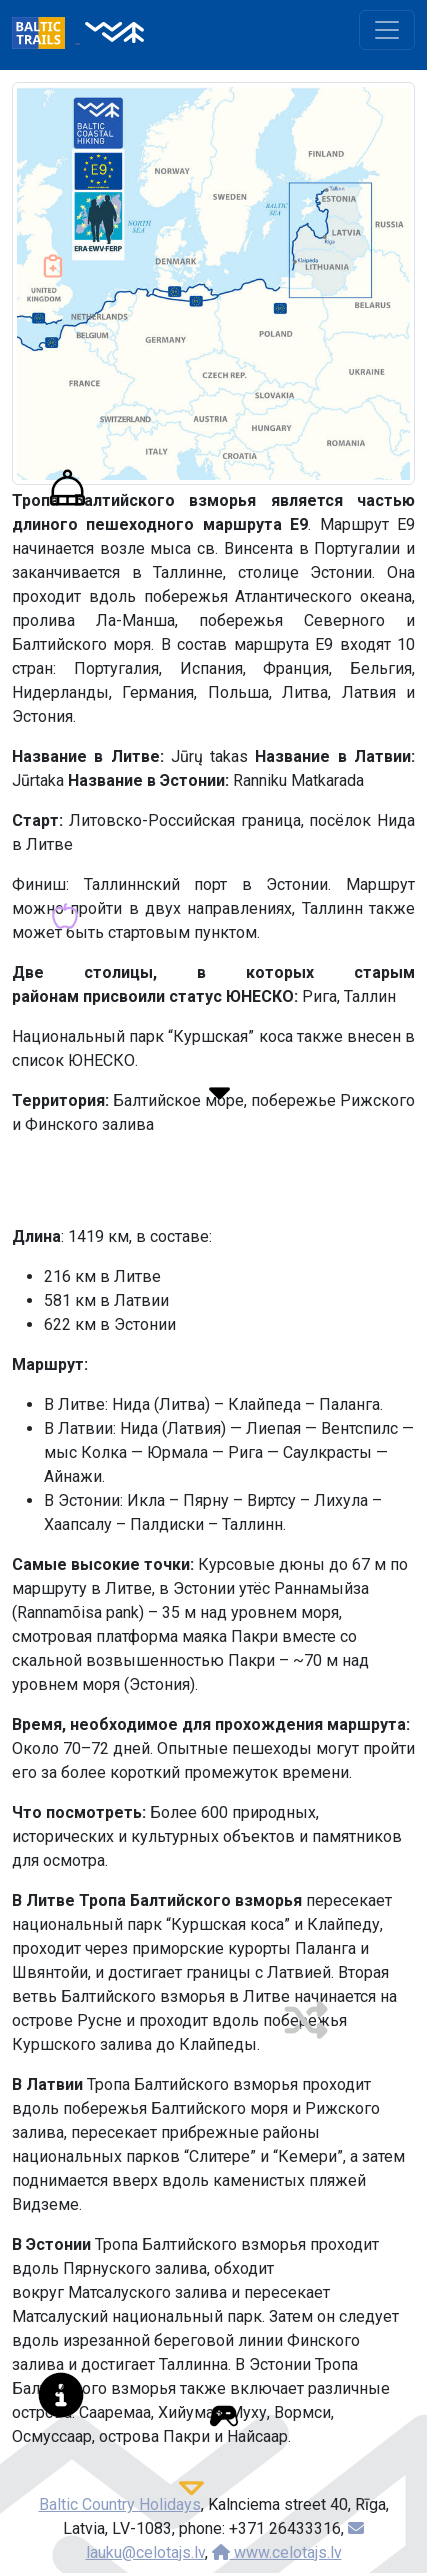  Describe the element at coordinates (219, 1085) in the screenshot. I see `sort items in descending order` at that location.